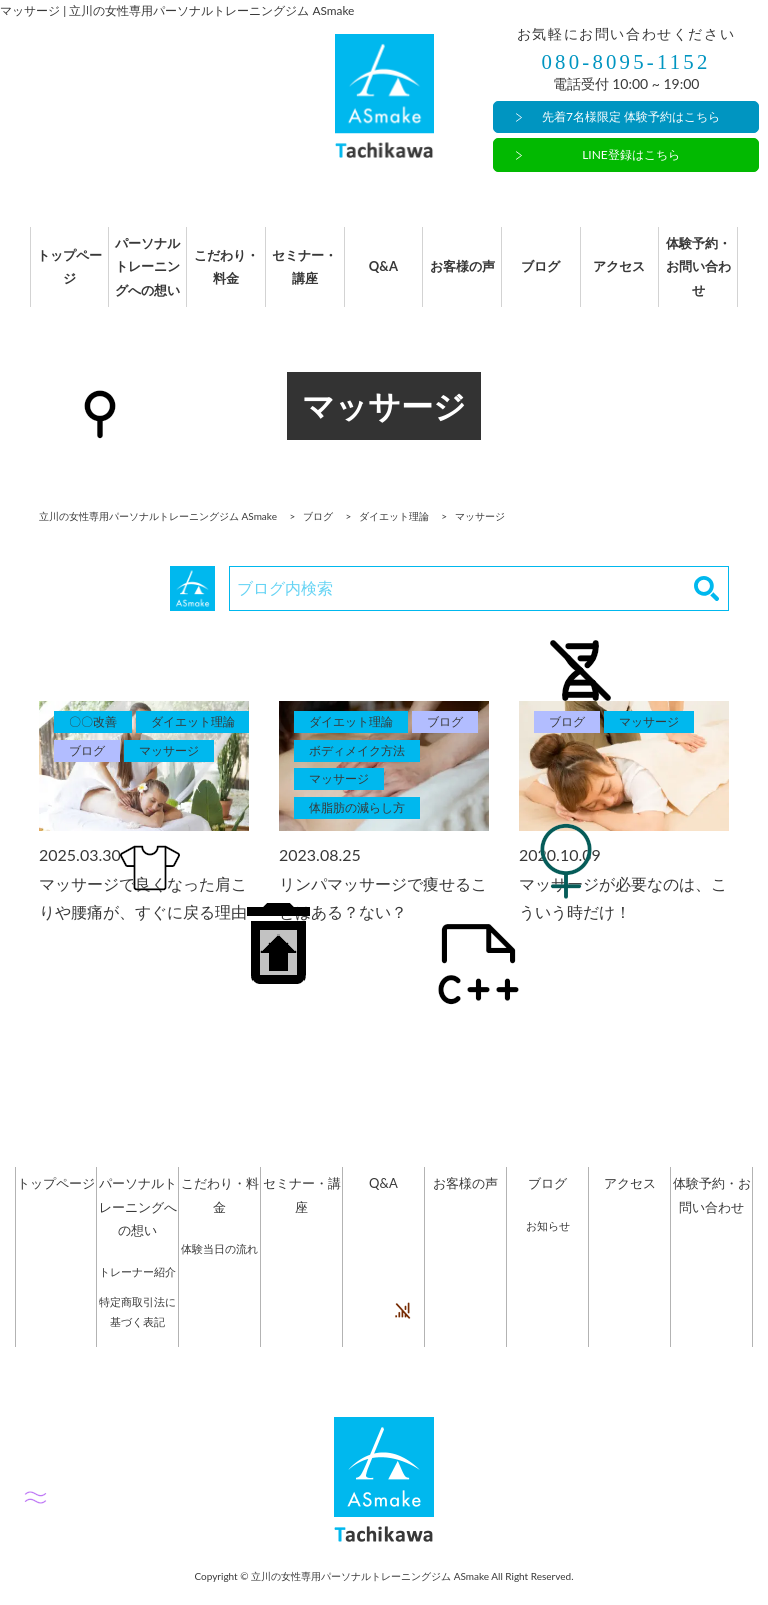 The image size is (768, 1605). Describe the element at coordinates (566, 860) in the screenshot. I see `indicates female gender option` at that location.